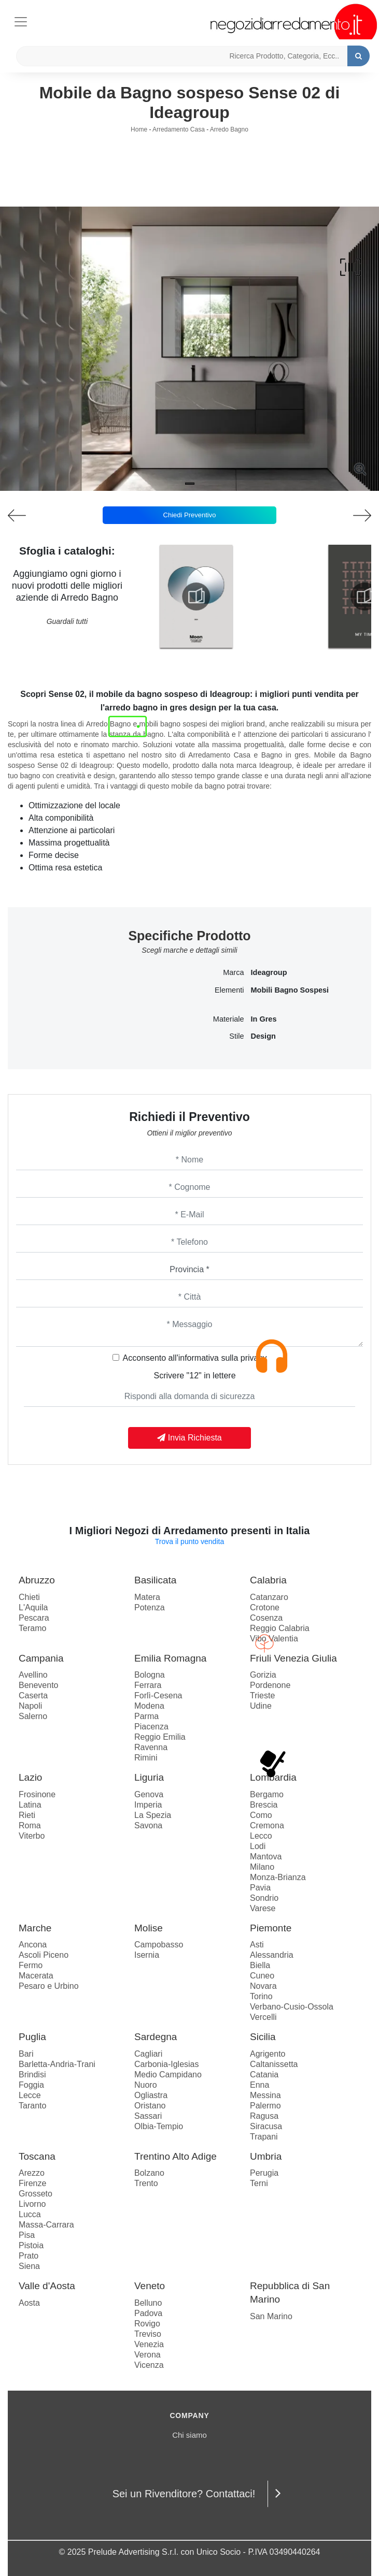  Describe the element at coordinates (128, 726) in the screenshot. I see `access storage or disk management` at that location.